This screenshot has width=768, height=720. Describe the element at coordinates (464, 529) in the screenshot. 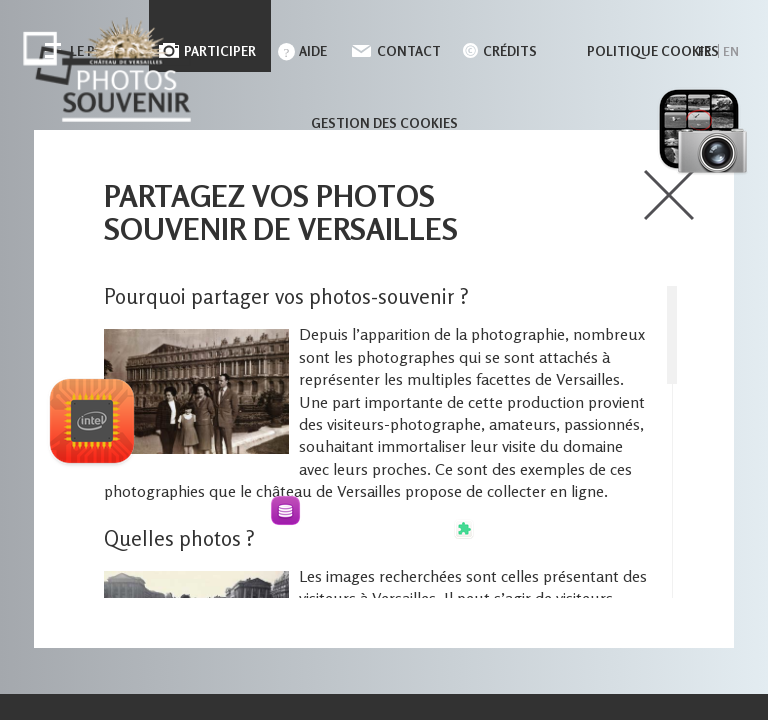

I see `open palapeli puzzle game` at that location.